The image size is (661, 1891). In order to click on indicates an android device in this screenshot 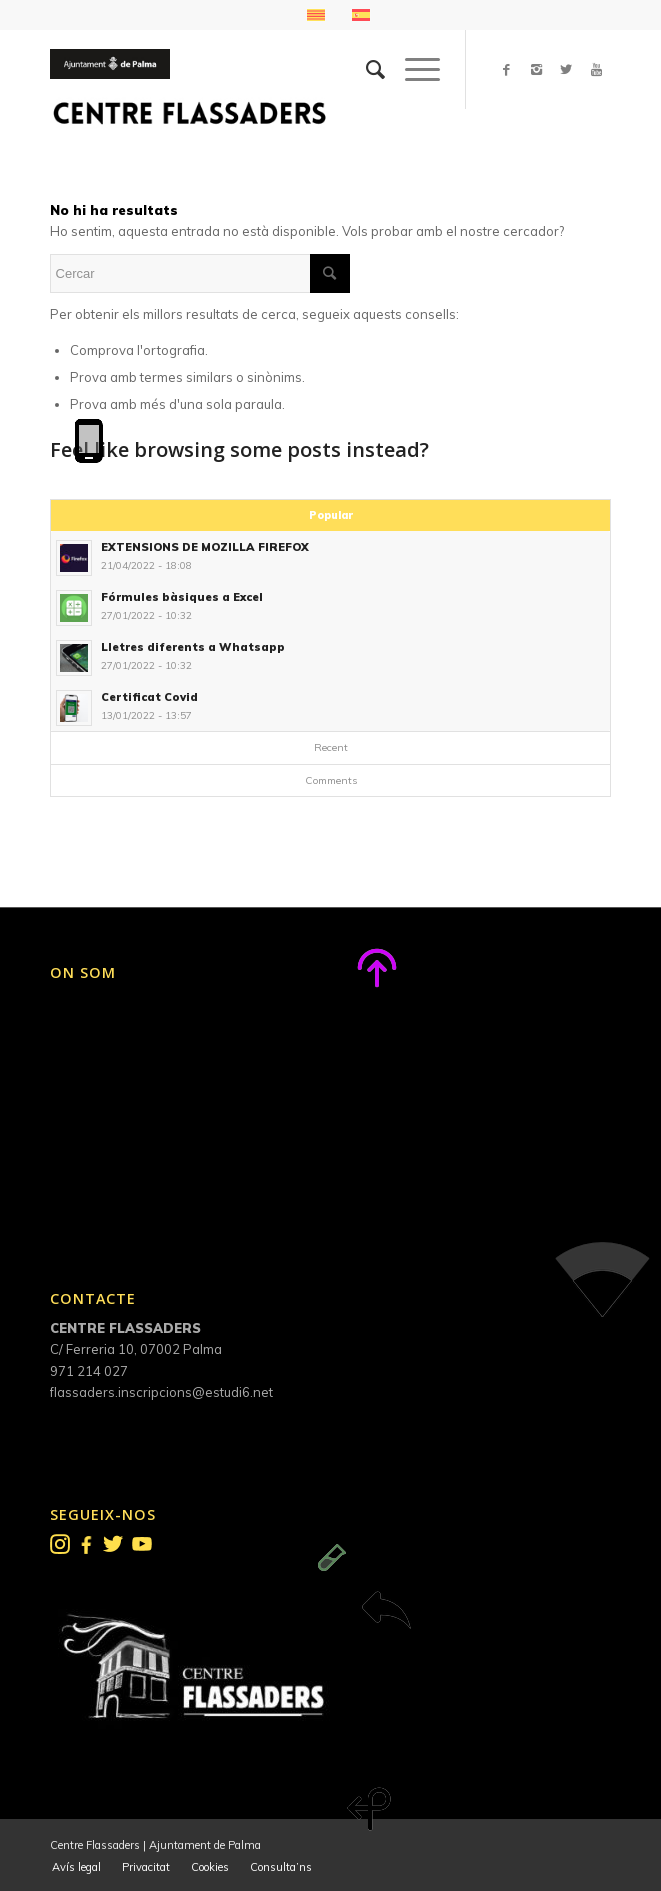, I will do `click(89, 441)`.